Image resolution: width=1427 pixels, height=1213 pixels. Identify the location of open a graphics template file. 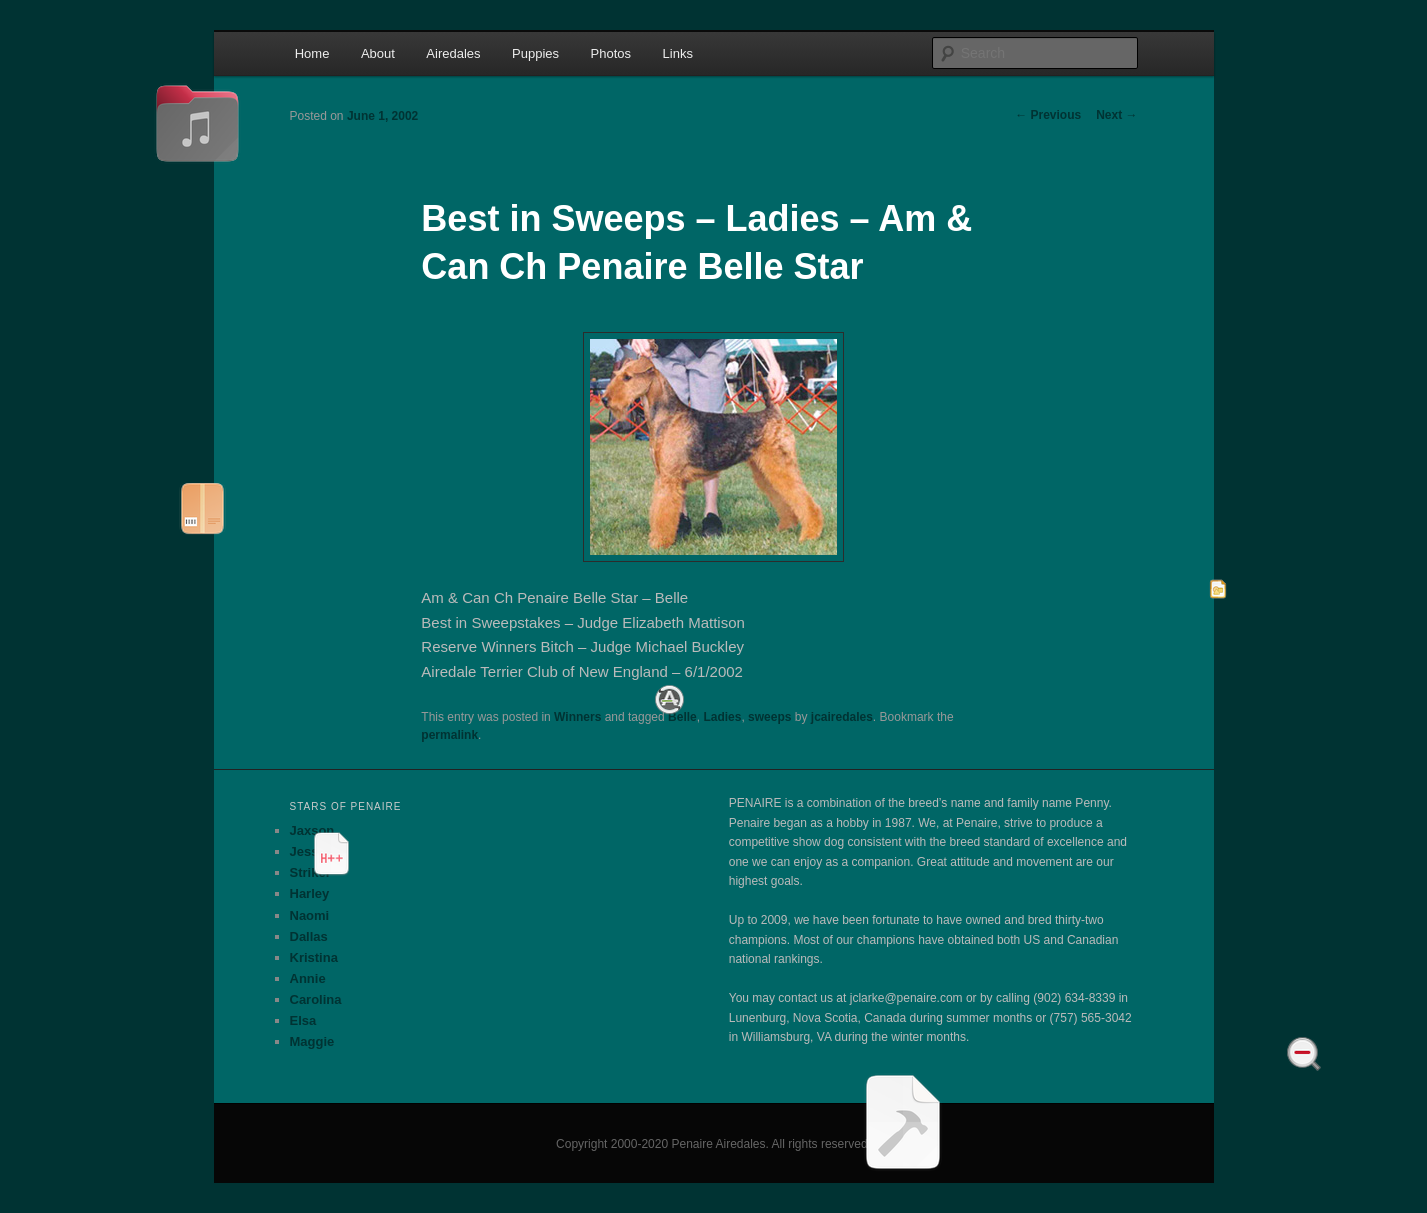
(1218, 589).